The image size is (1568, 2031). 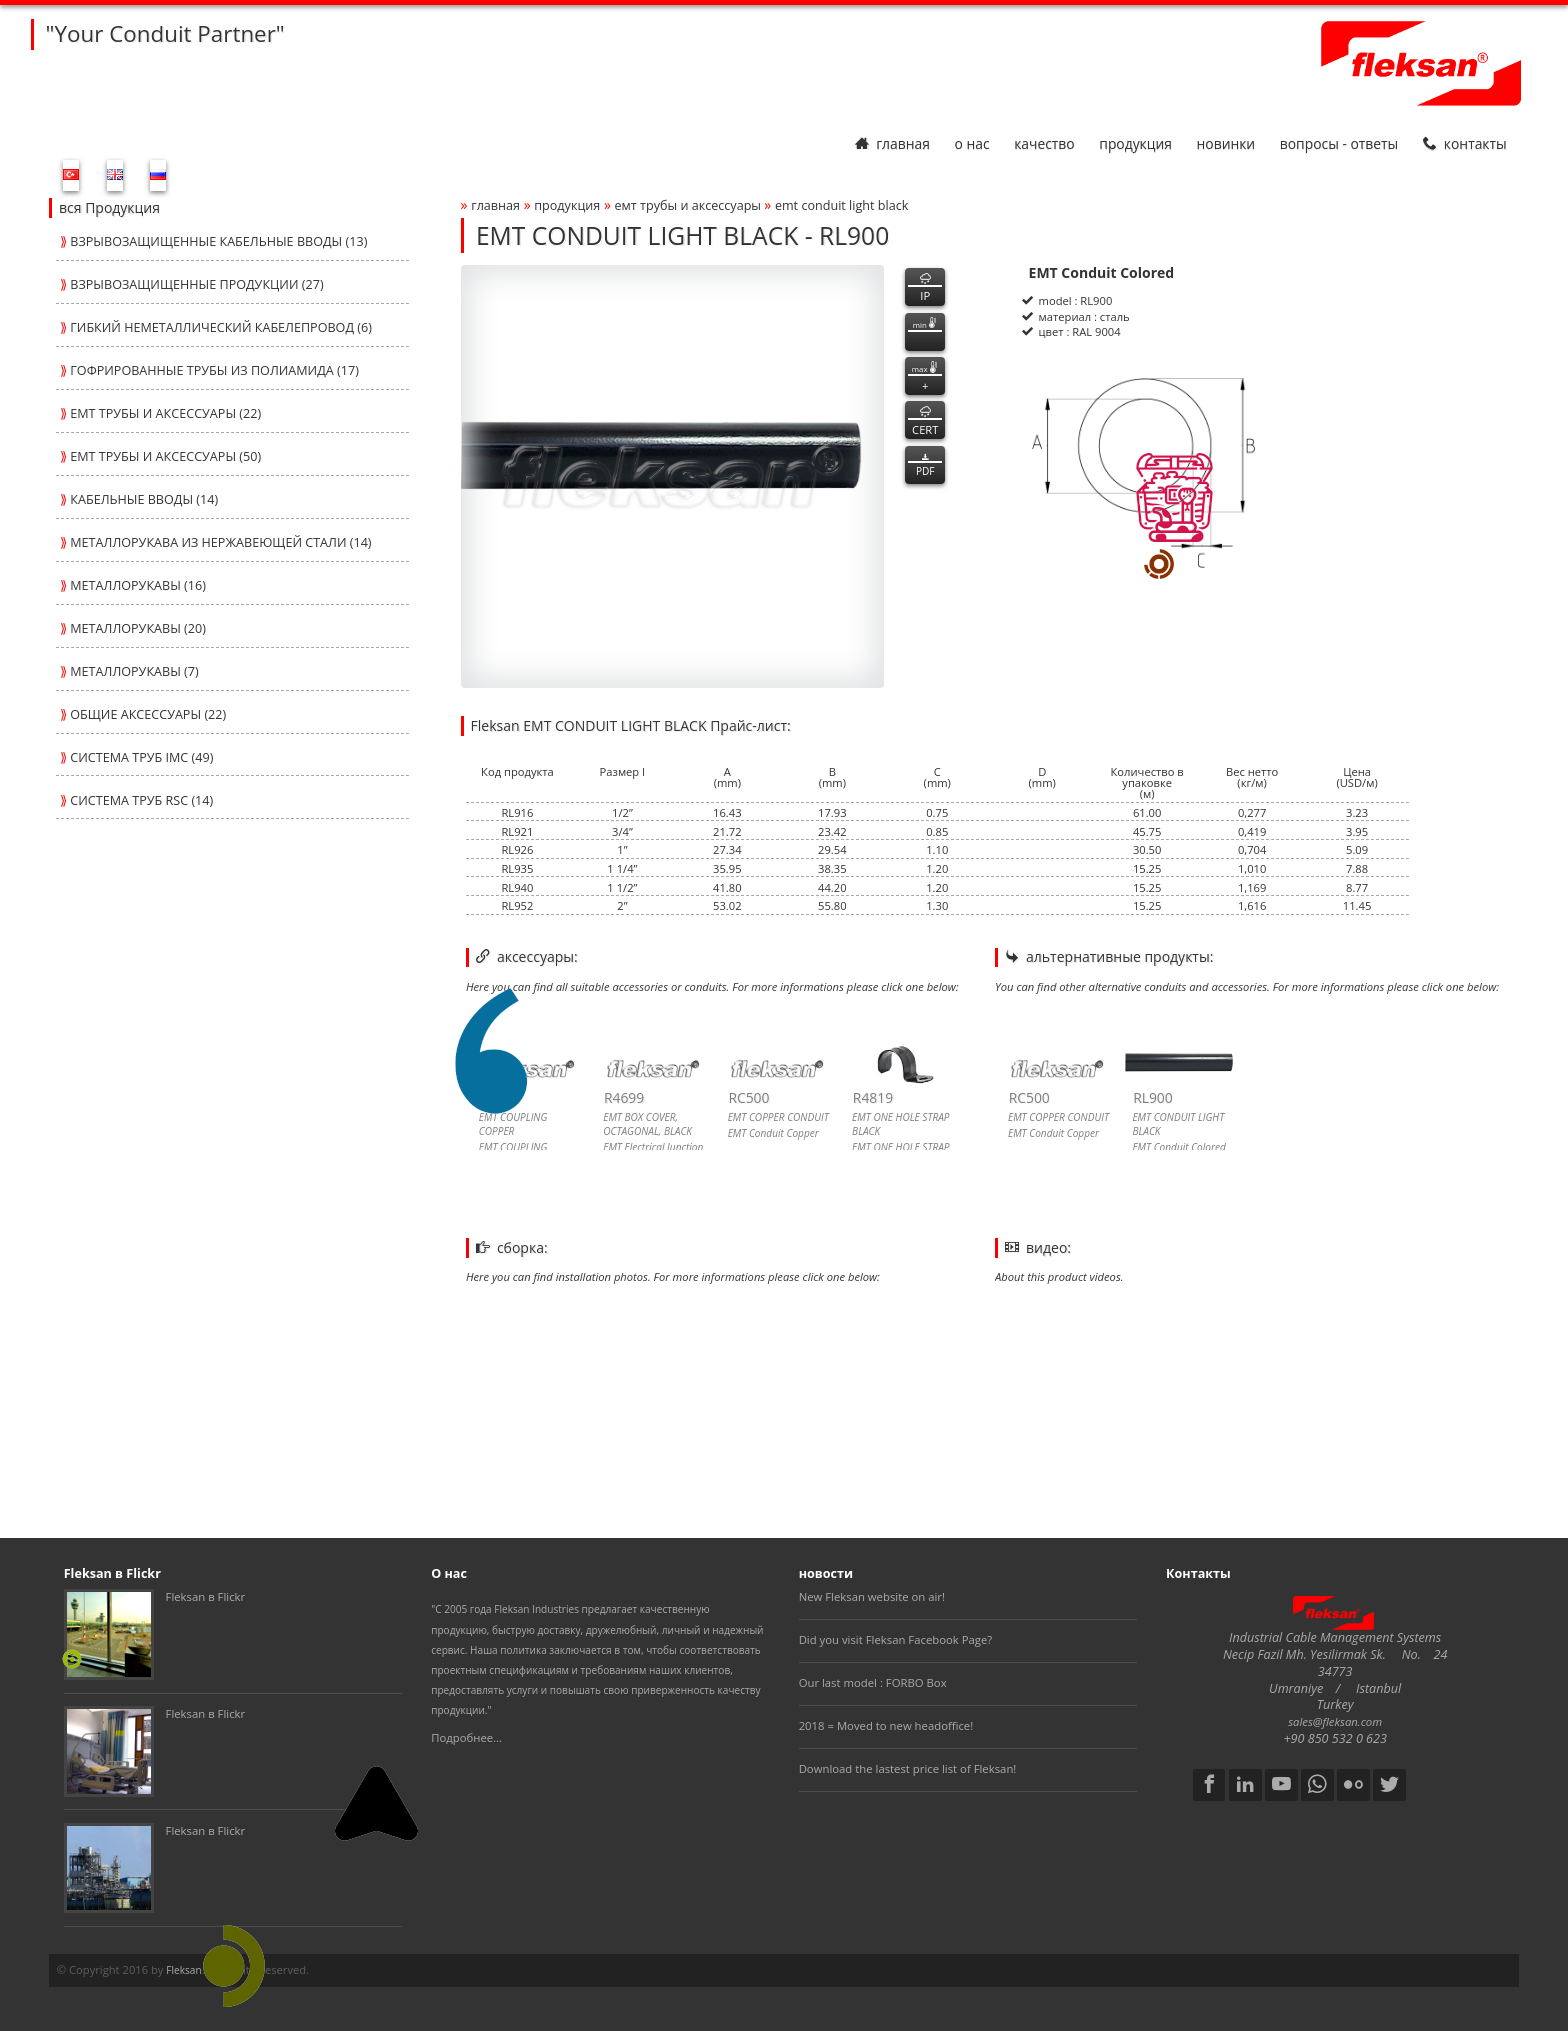 I want to click on centercode brand logo, so click(x=72, y=1659).